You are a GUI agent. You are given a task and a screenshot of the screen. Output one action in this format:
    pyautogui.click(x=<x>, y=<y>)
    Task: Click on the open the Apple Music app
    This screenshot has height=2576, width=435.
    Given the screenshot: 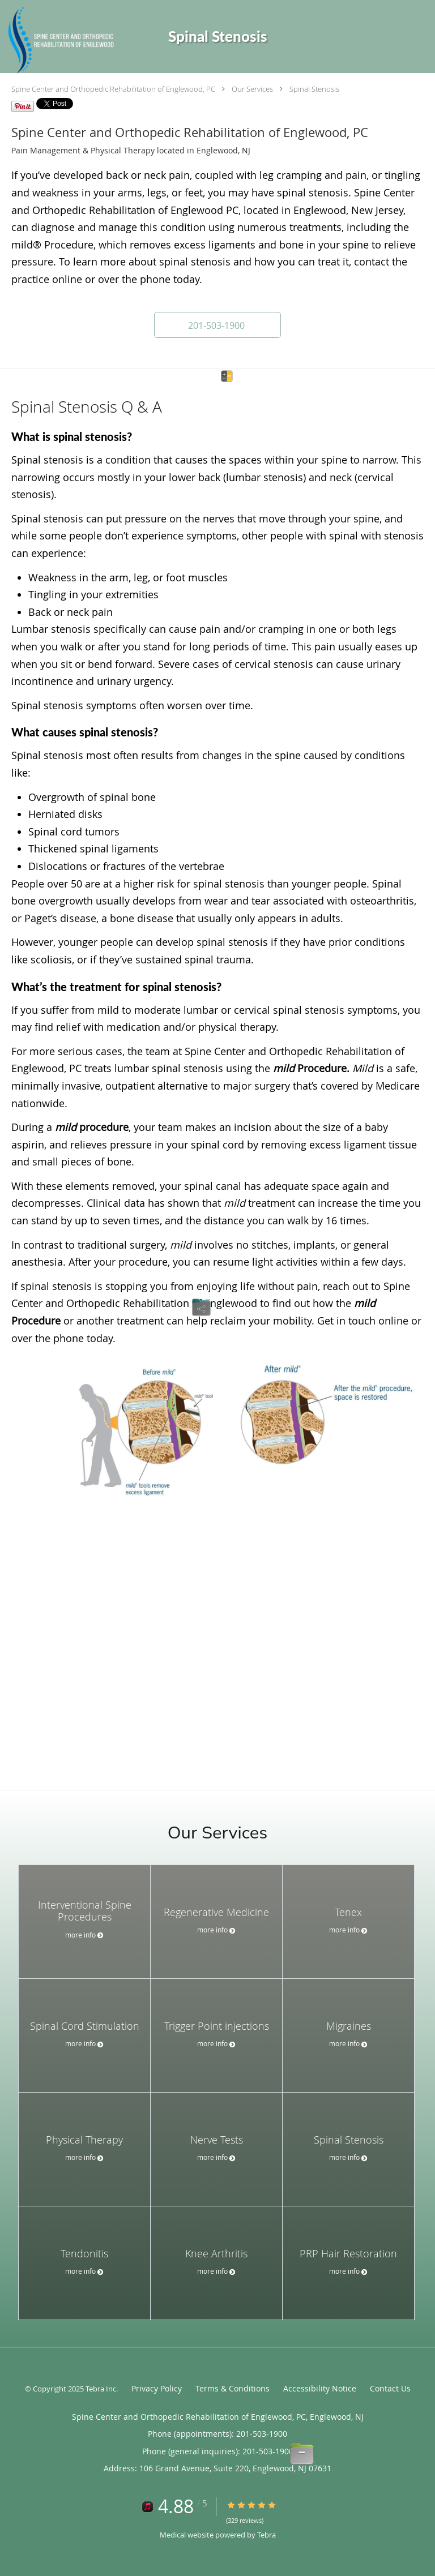 What is the action you would take?
    pyautogui.click(x=147, y=2506)
    